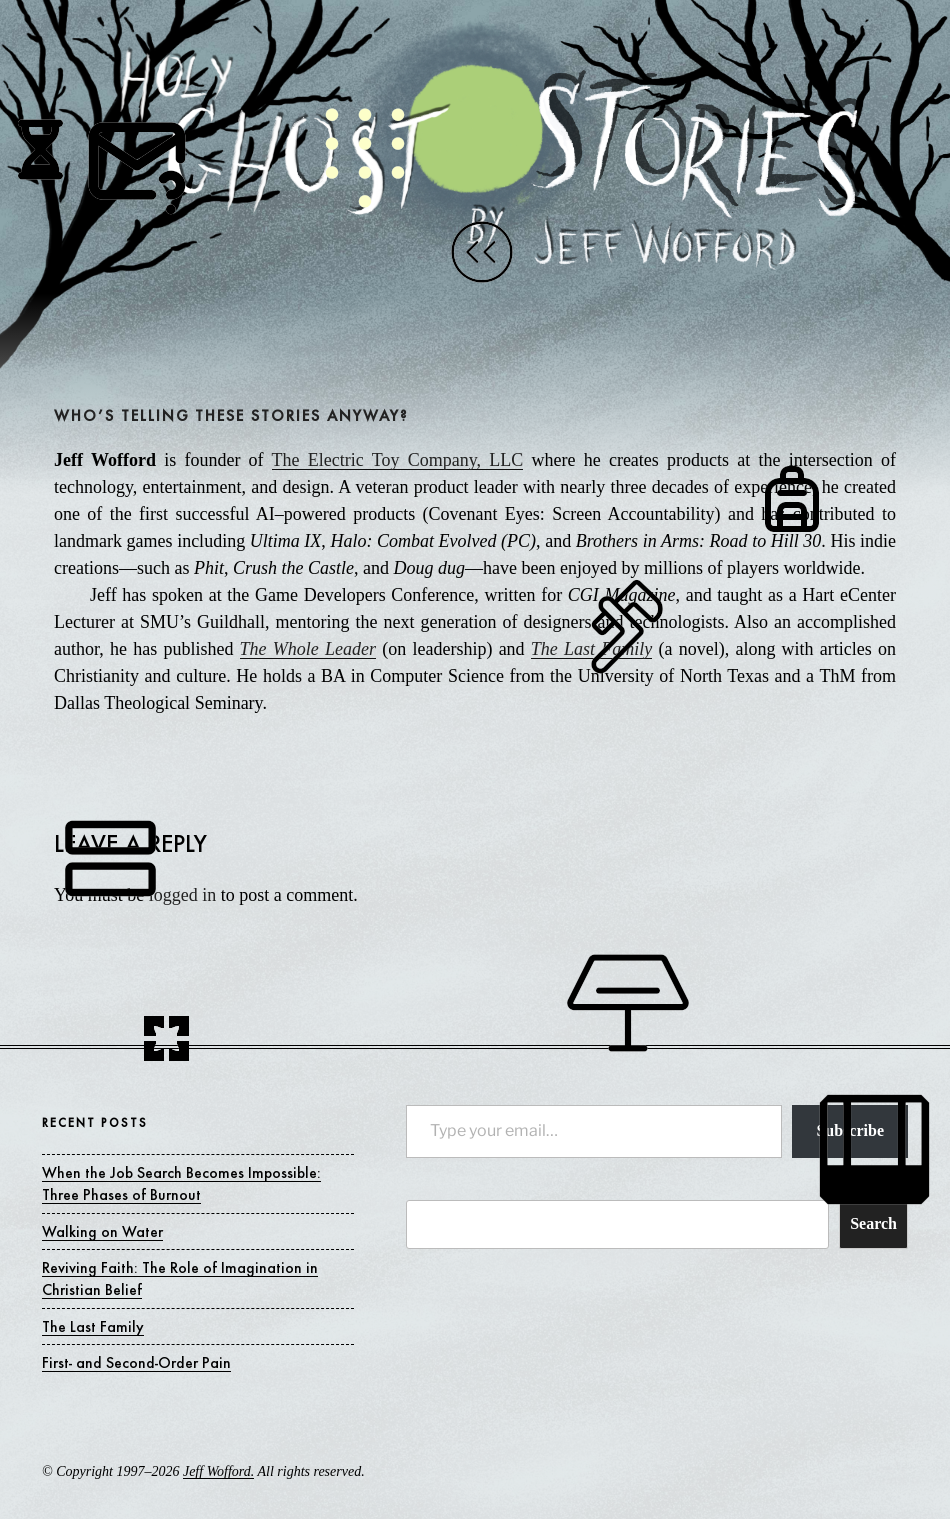 Image resolution: width=950 pixels, height=1519 pixels. Describe the element at coordinates (166, 1038) in the screenshot. I see `view pages or documents` at that location.